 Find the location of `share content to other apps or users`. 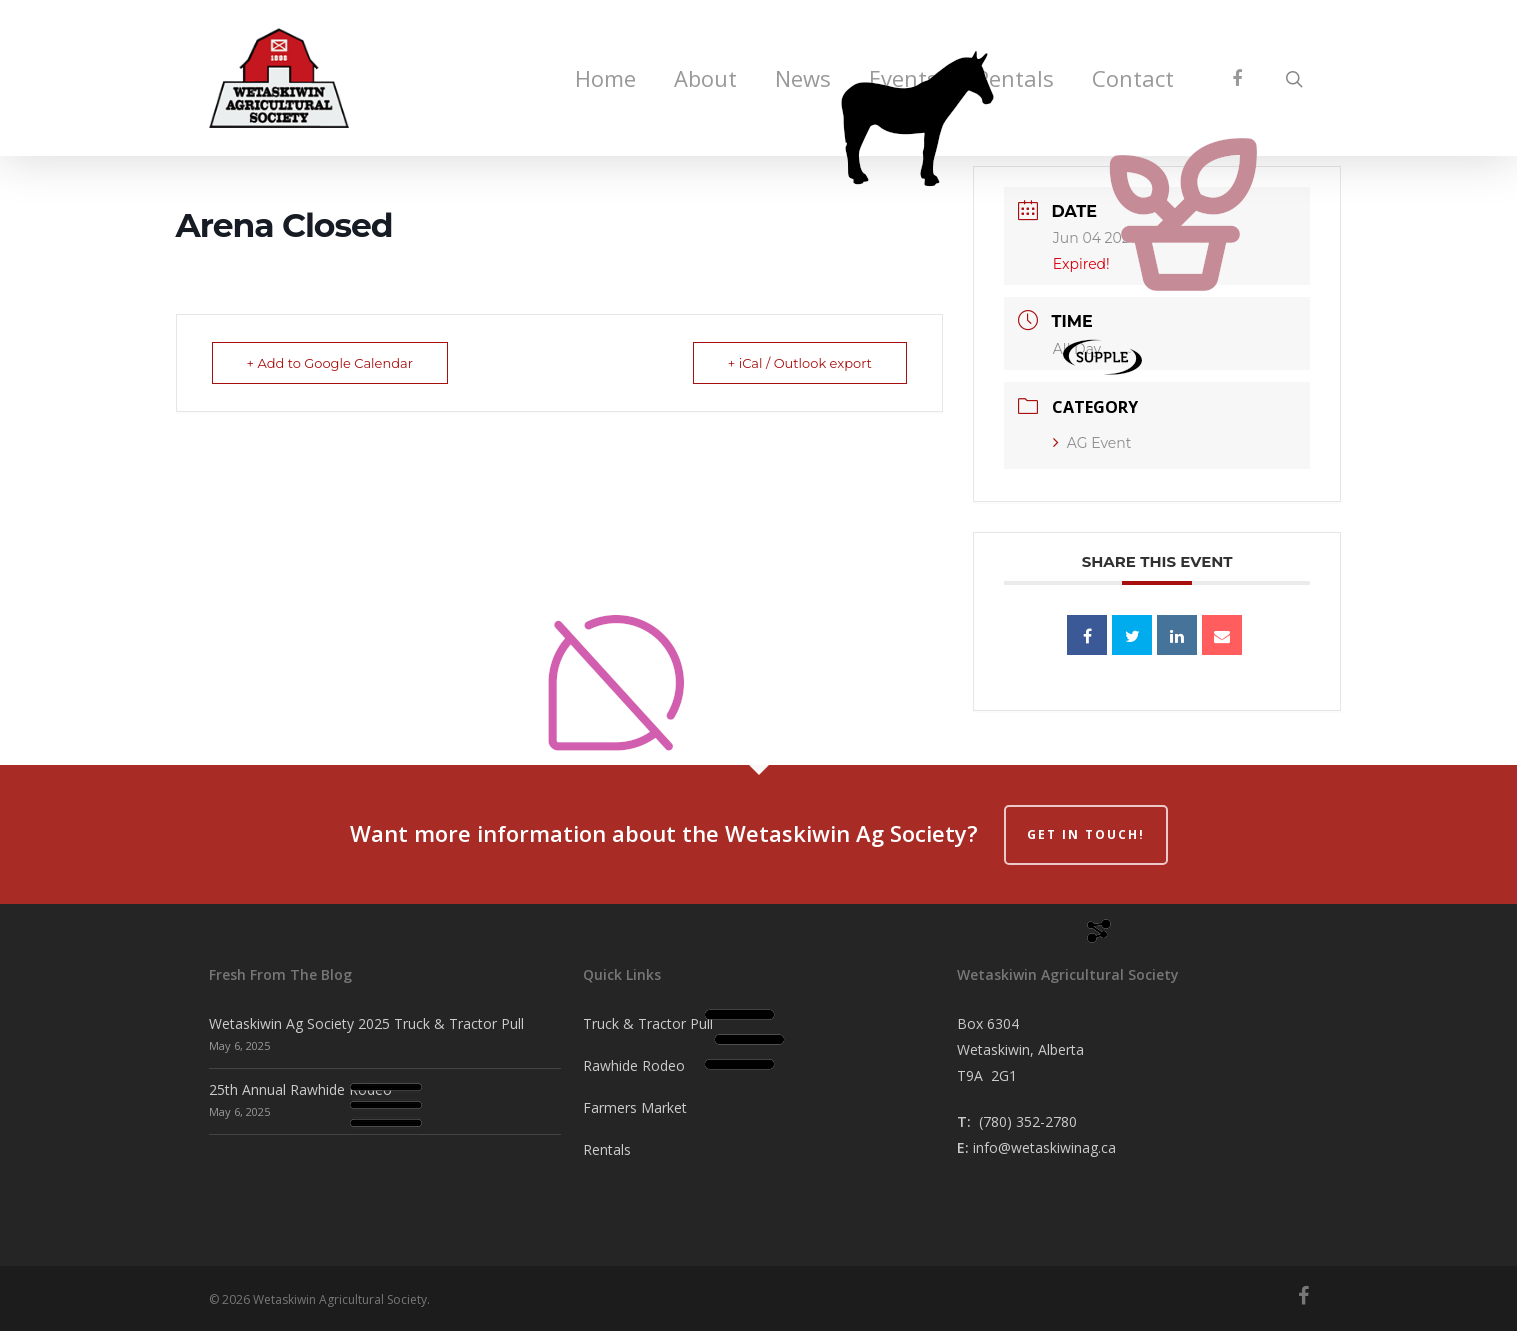

share content to other apps or users is located at coordinates (1099, 931).